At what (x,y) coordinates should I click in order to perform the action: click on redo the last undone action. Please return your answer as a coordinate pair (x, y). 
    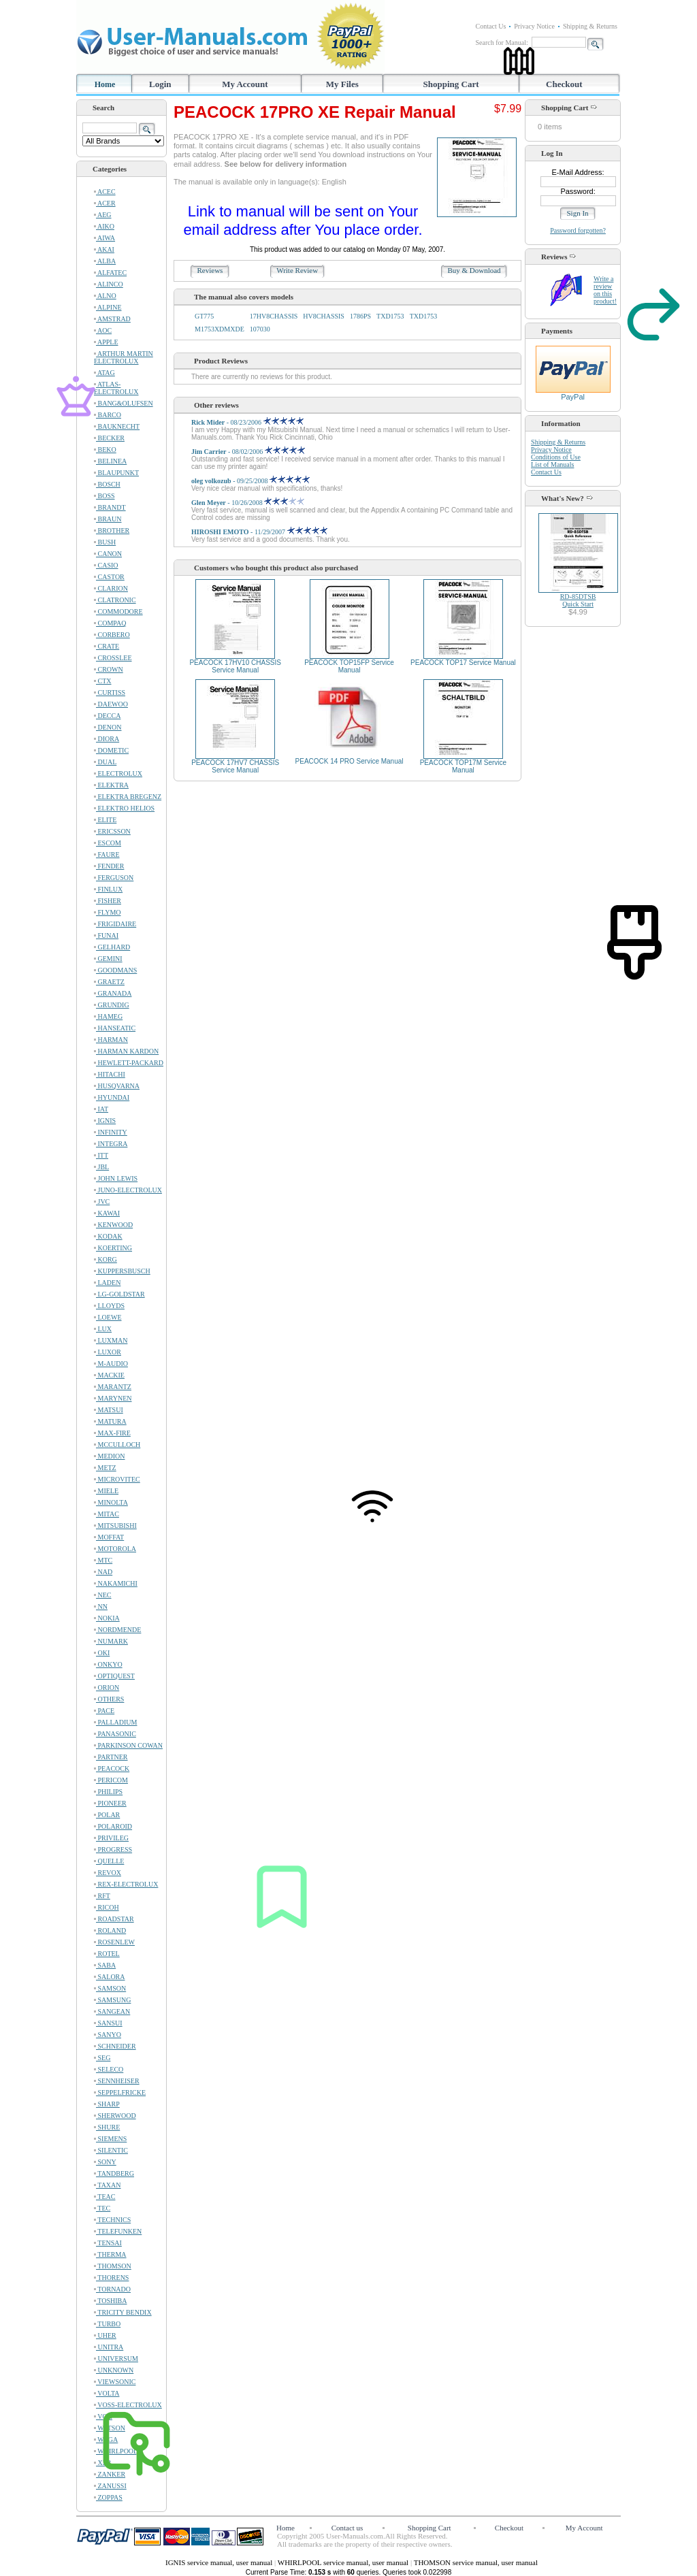
    Looking at the image, I should click on (653, 314).